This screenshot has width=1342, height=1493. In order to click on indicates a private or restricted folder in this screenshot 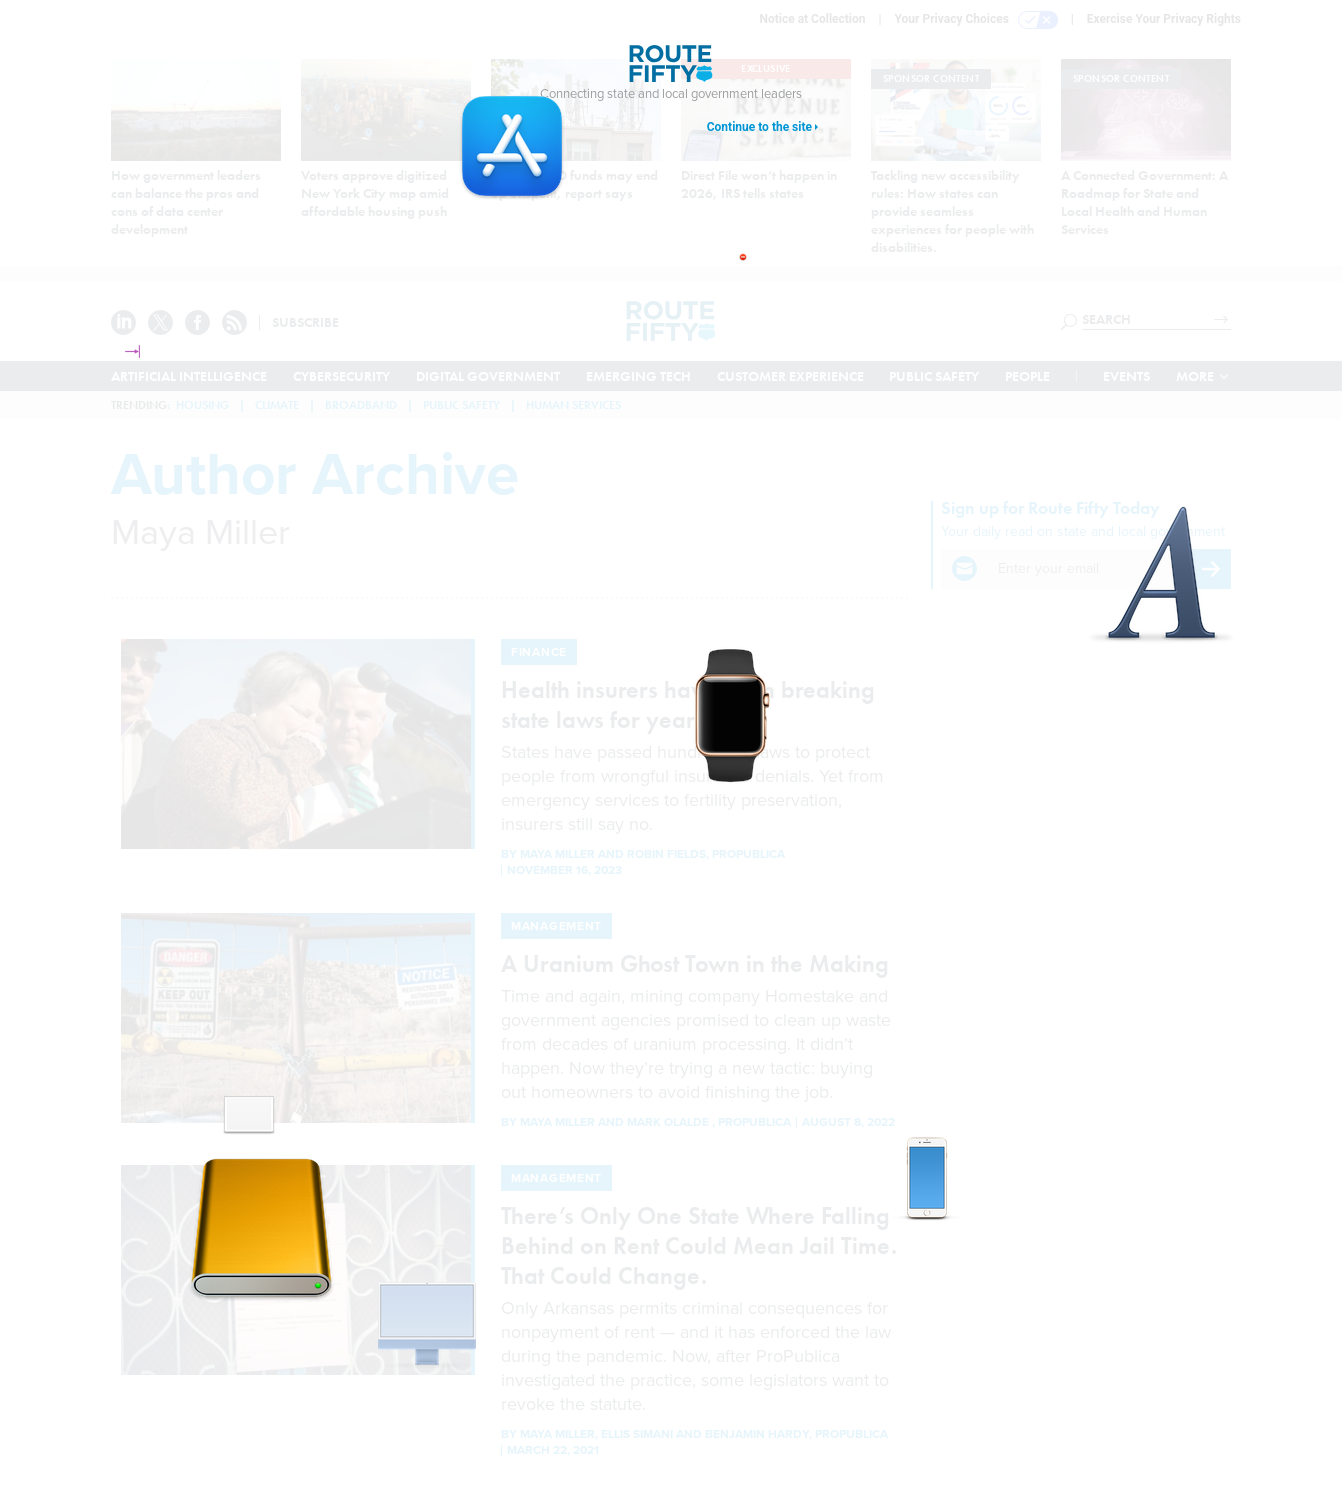, I will do `click(730, 247)`.